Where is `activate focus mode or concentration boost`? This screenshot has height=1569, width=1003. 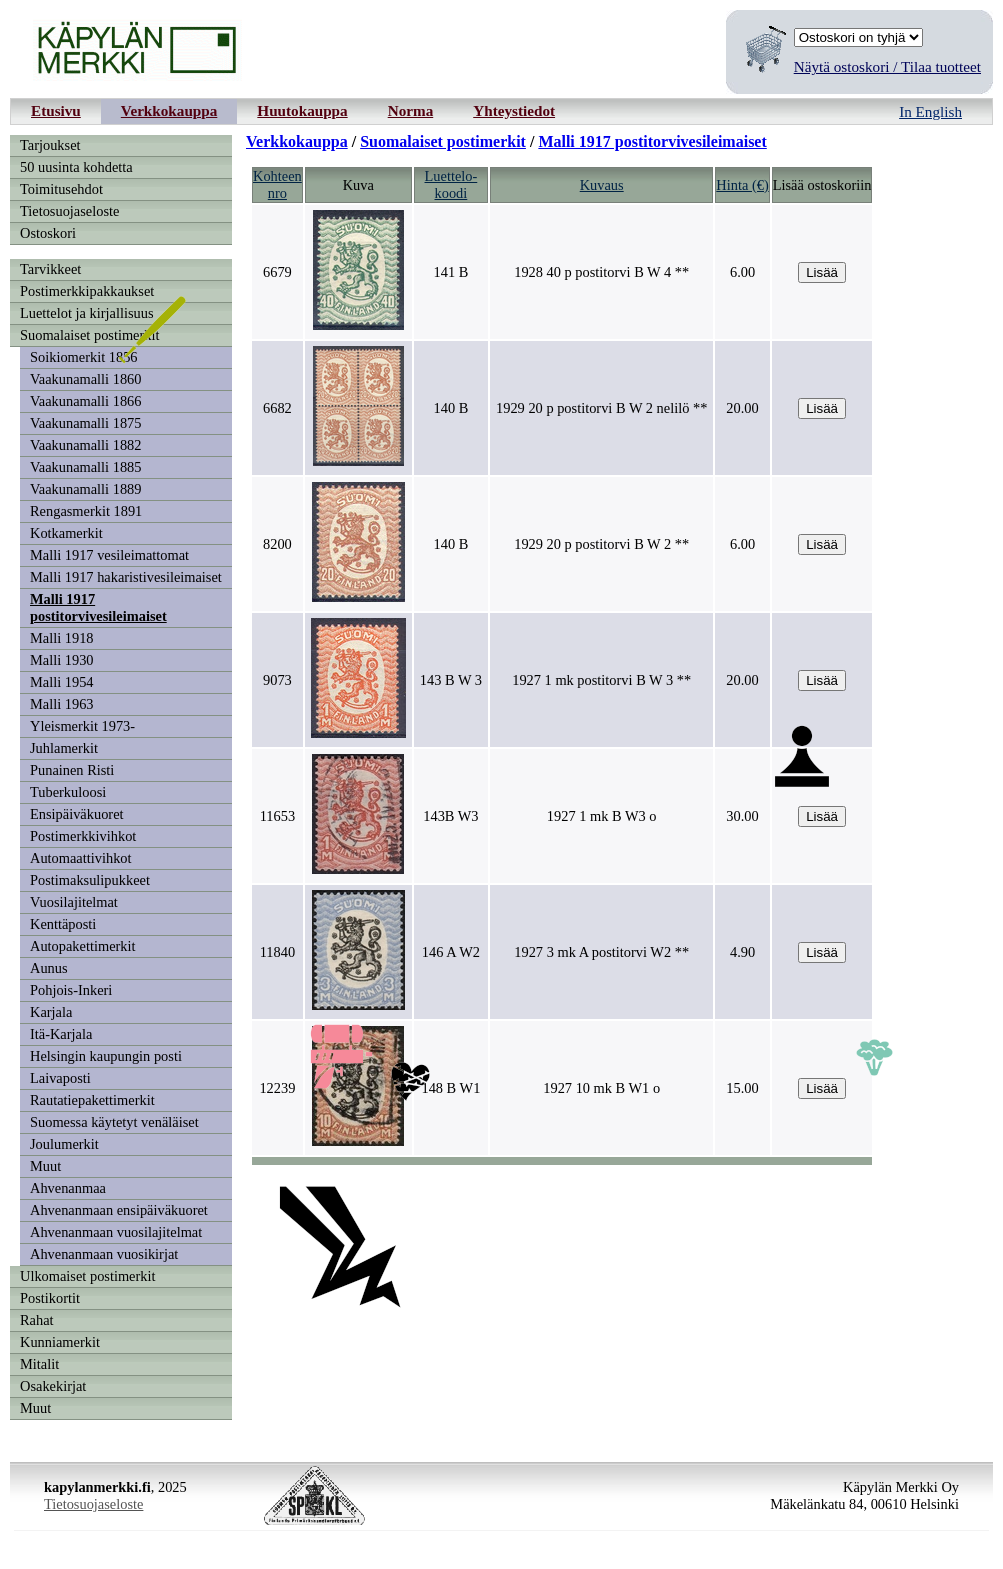
activate focus mode or concentration boost is located at coordinates (339, 1246).